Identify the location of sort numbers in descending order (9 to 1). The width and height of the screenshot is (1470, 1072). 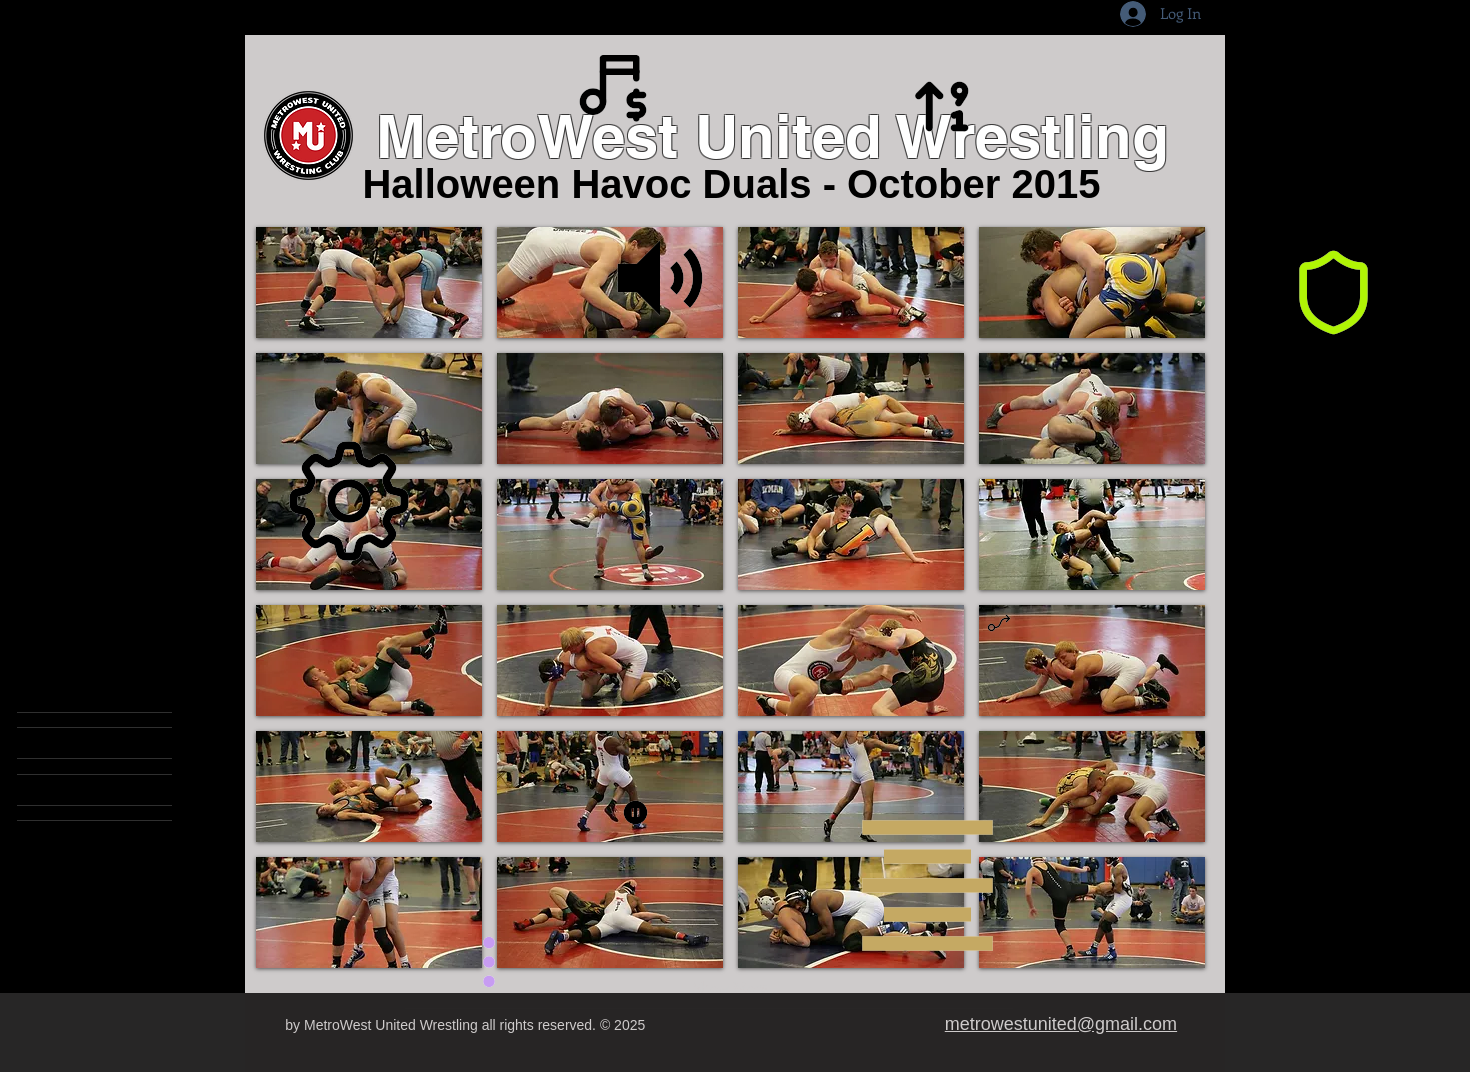
(943, 106).